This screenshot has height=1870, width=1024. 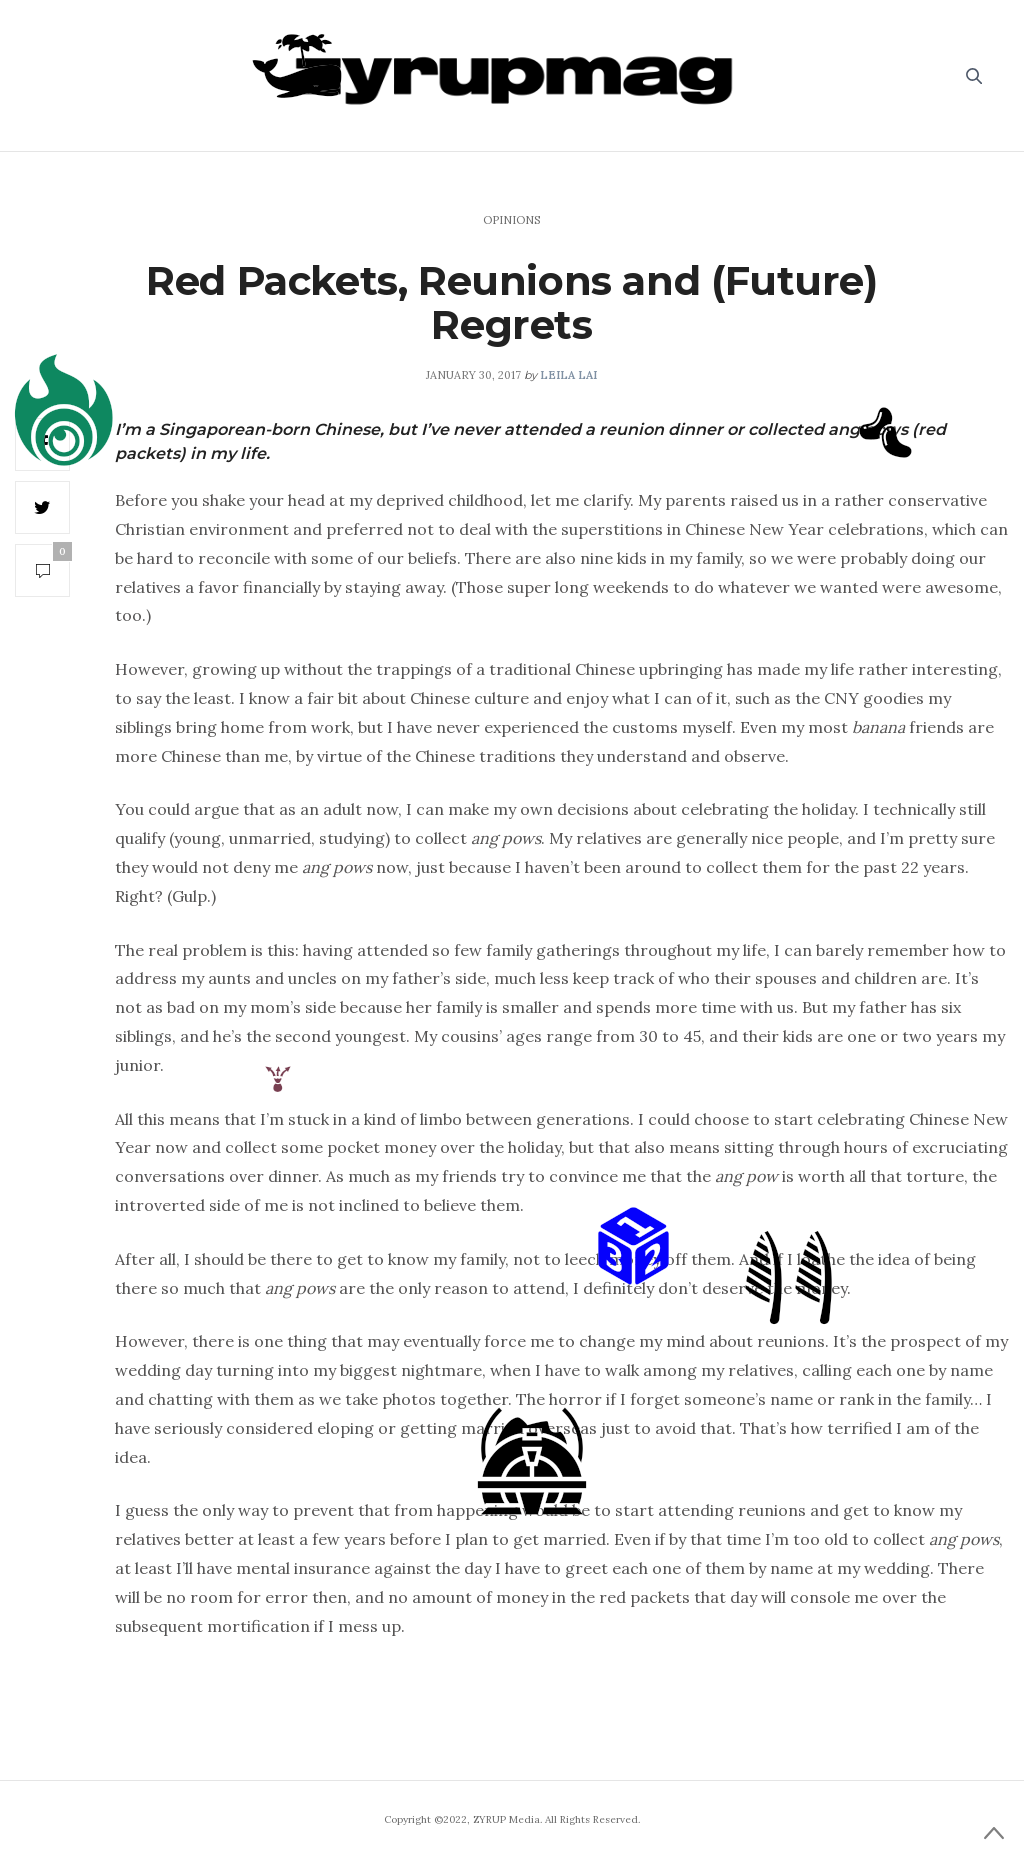 What do you see at coordinates (297, 66) in the screenshot?
I see `ocean wildlife or marine life category` at bounding box center [297, 66].